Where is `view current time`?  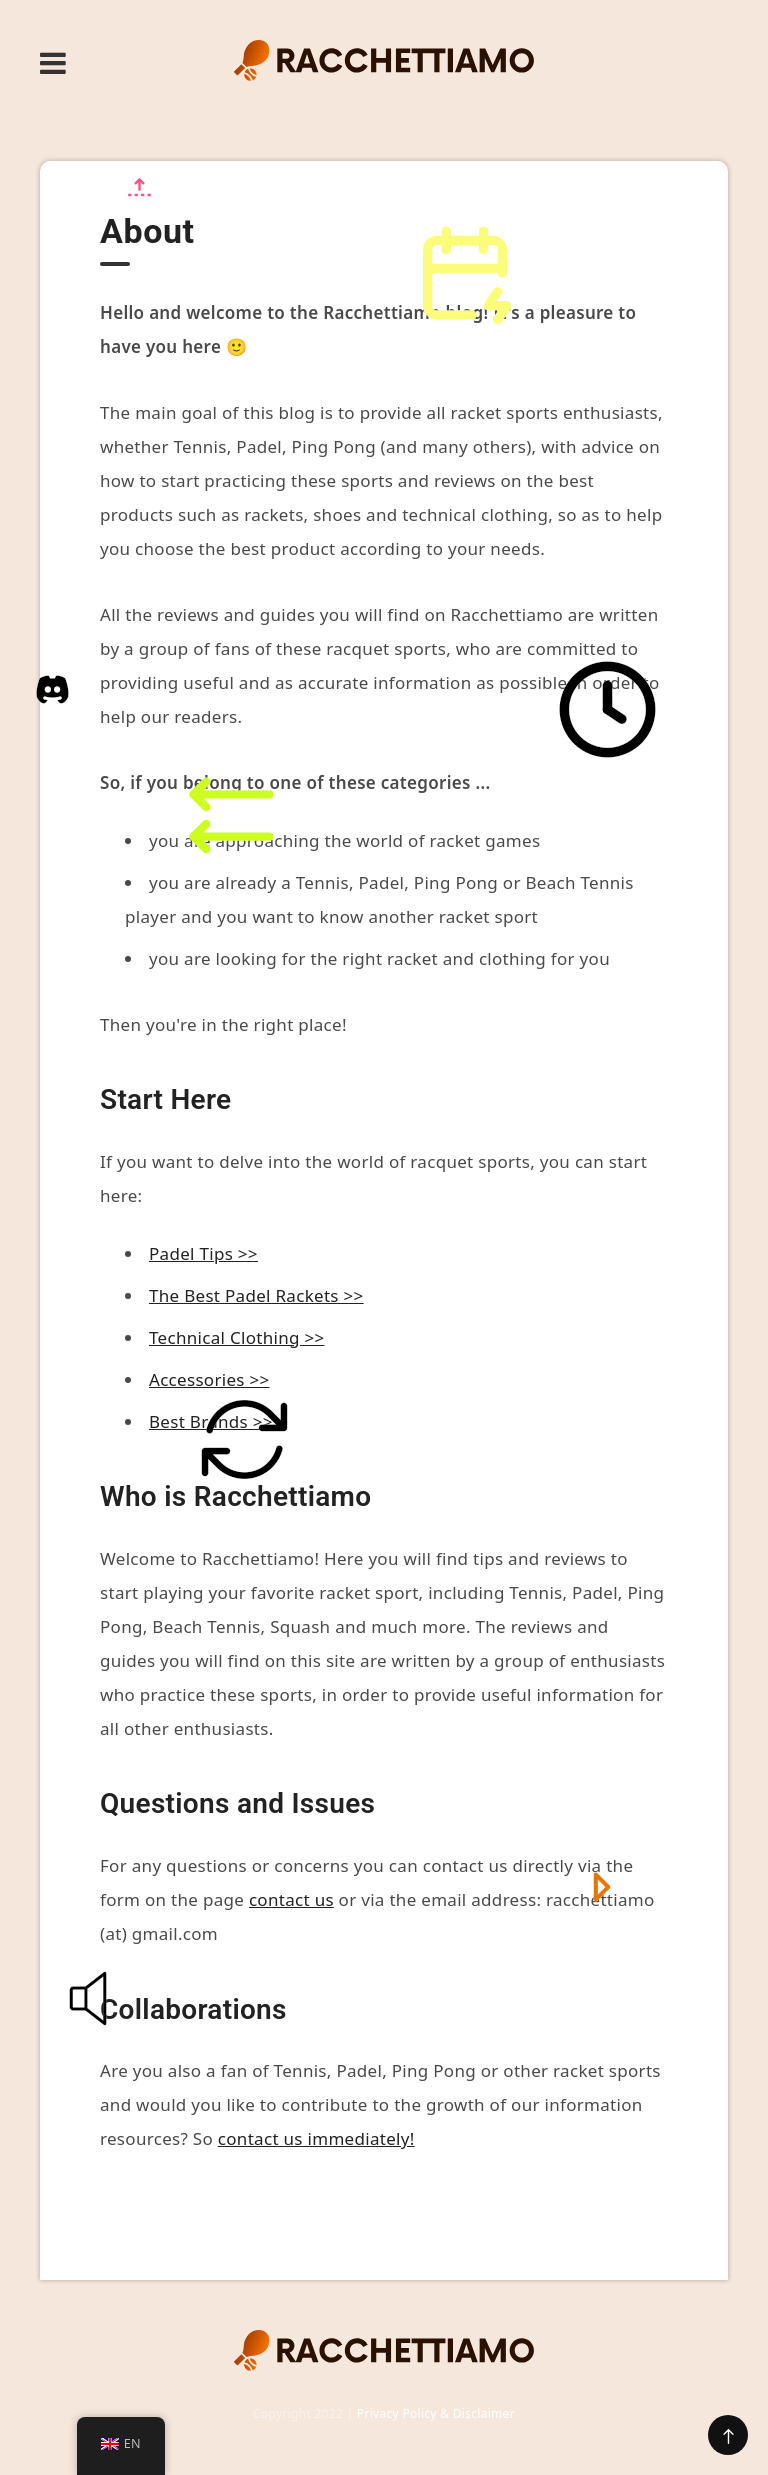 view current time is located at coordinates (607, 709).